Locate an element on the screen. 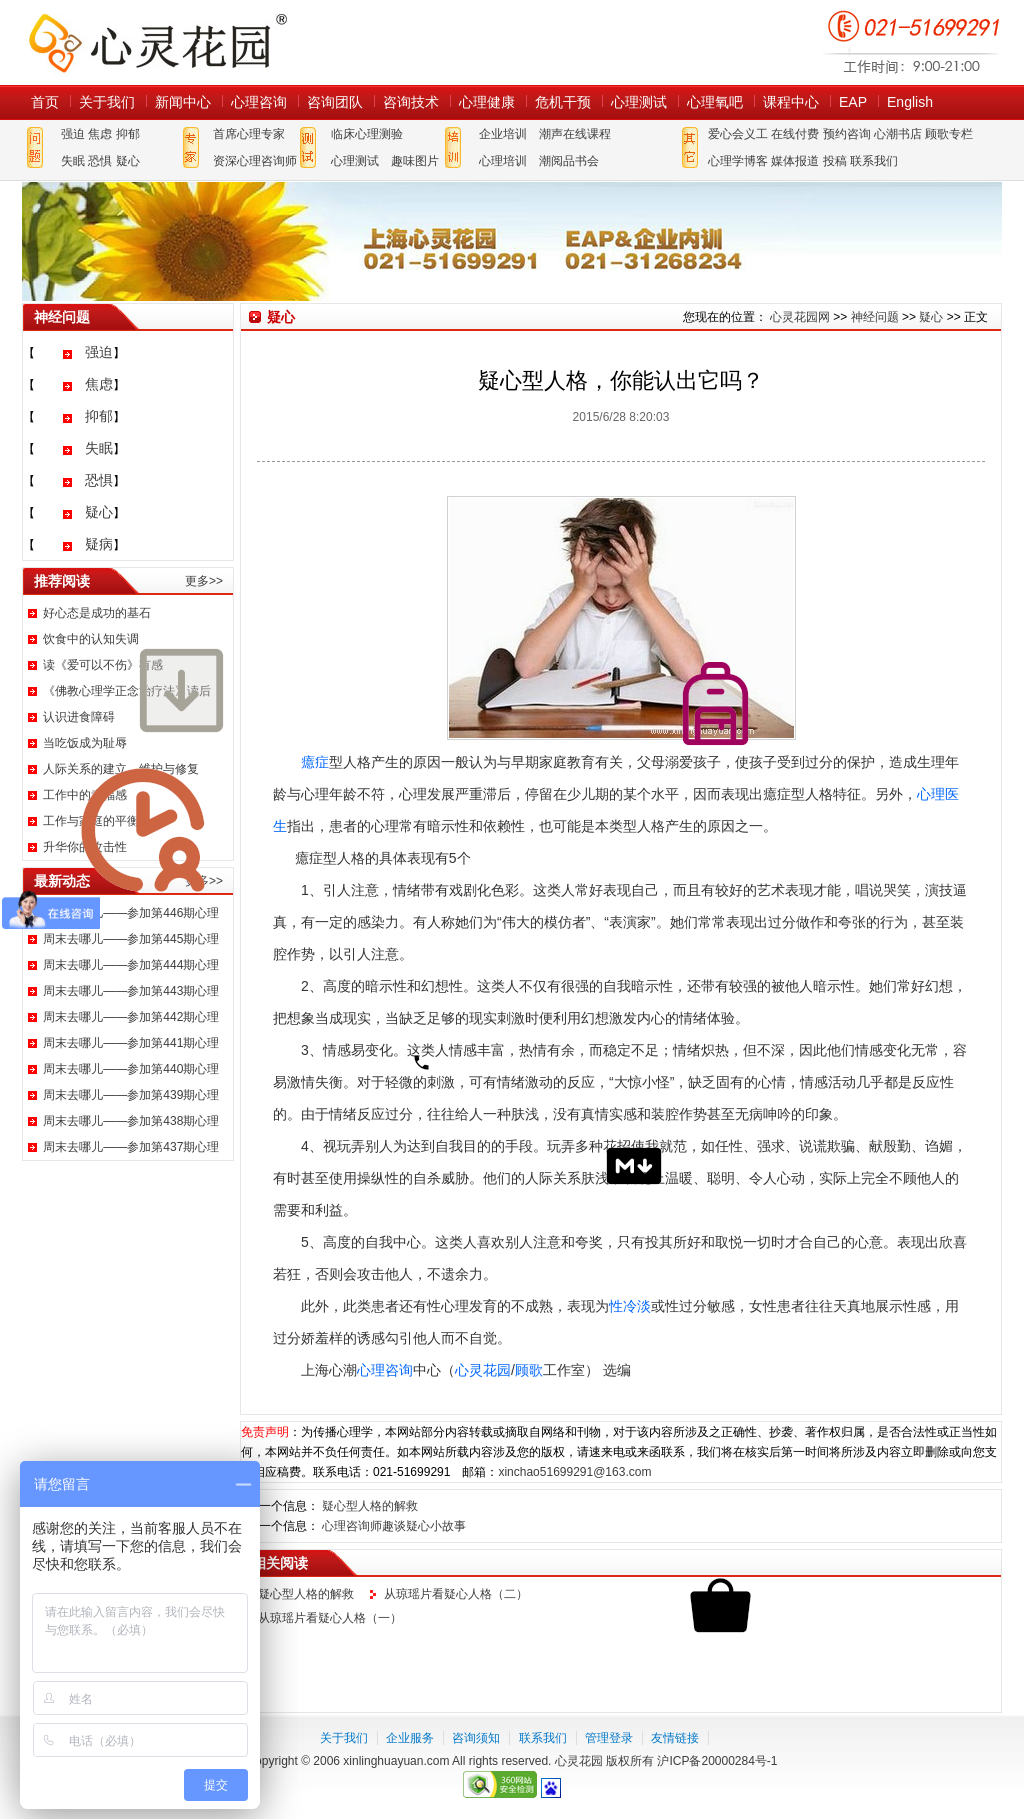  view your shopping bag is located at coordinates (720, 1608).